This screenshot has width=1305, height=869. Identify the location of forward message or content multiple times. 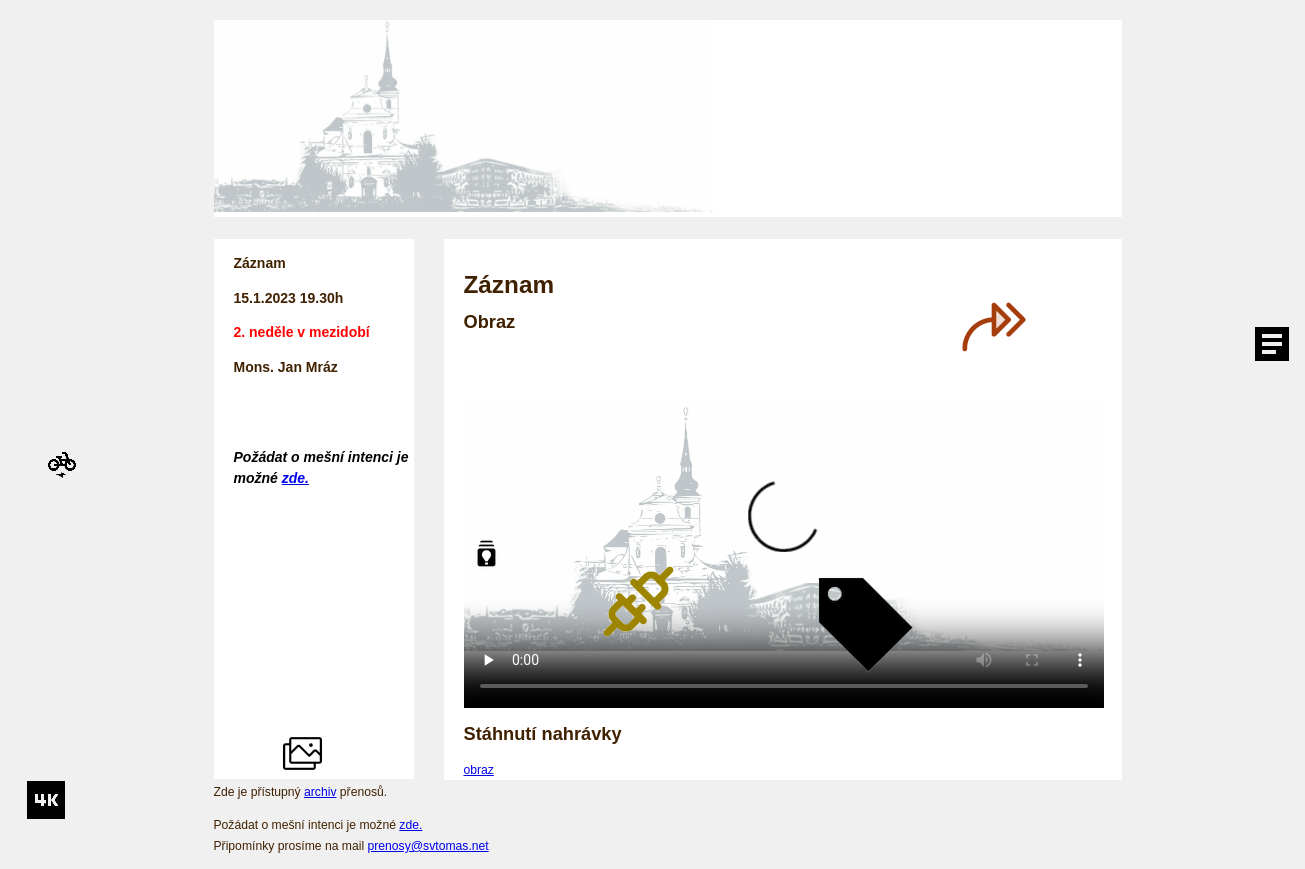
(994, 327).